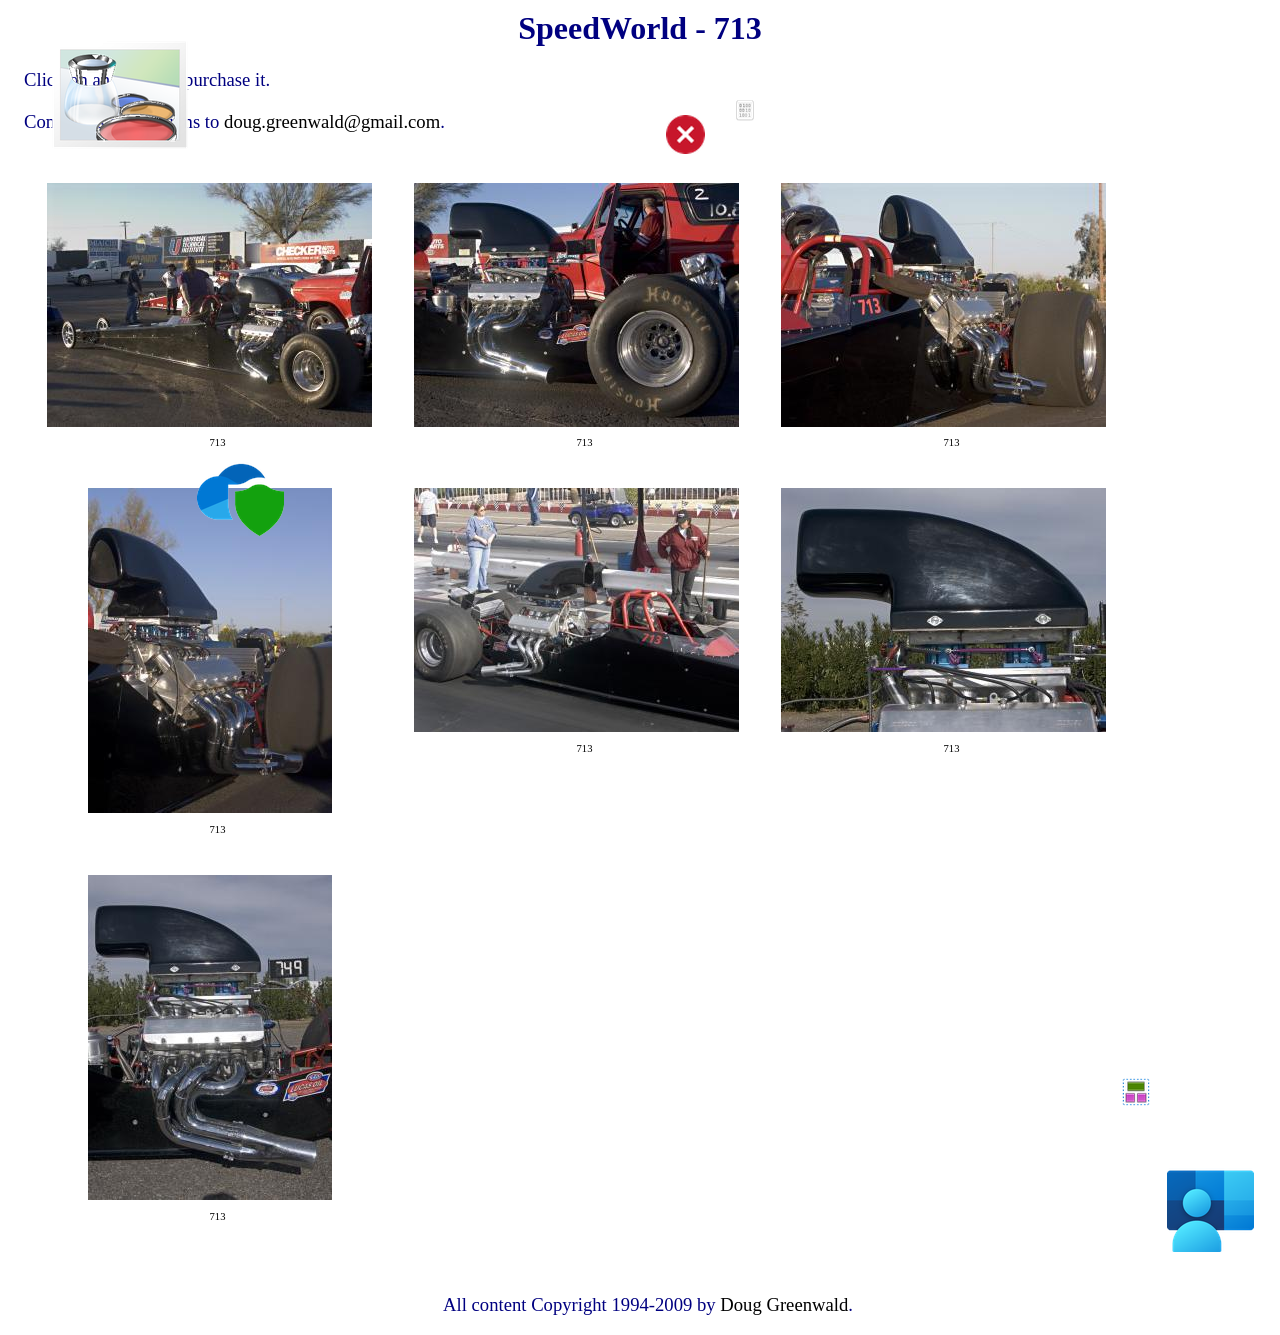  Describe the element at coordinates (240, 492) in the screenshot. I see `OneDrive file protected by cloud security` at that location.